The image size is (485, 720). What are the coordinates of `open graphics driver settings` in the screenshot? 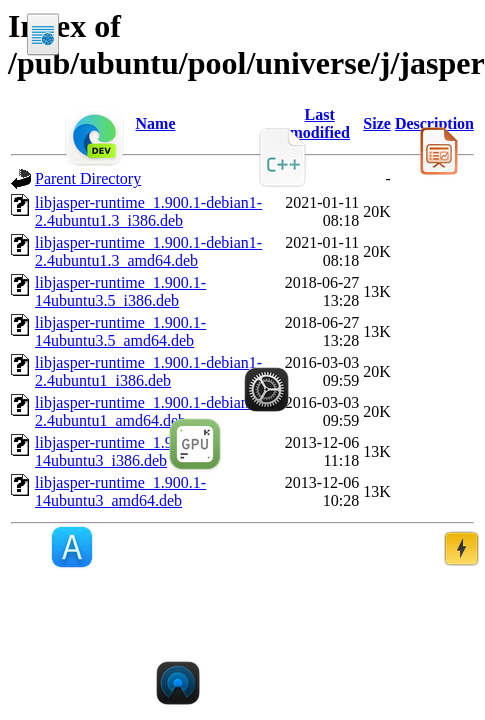 It's located at (195, 445).